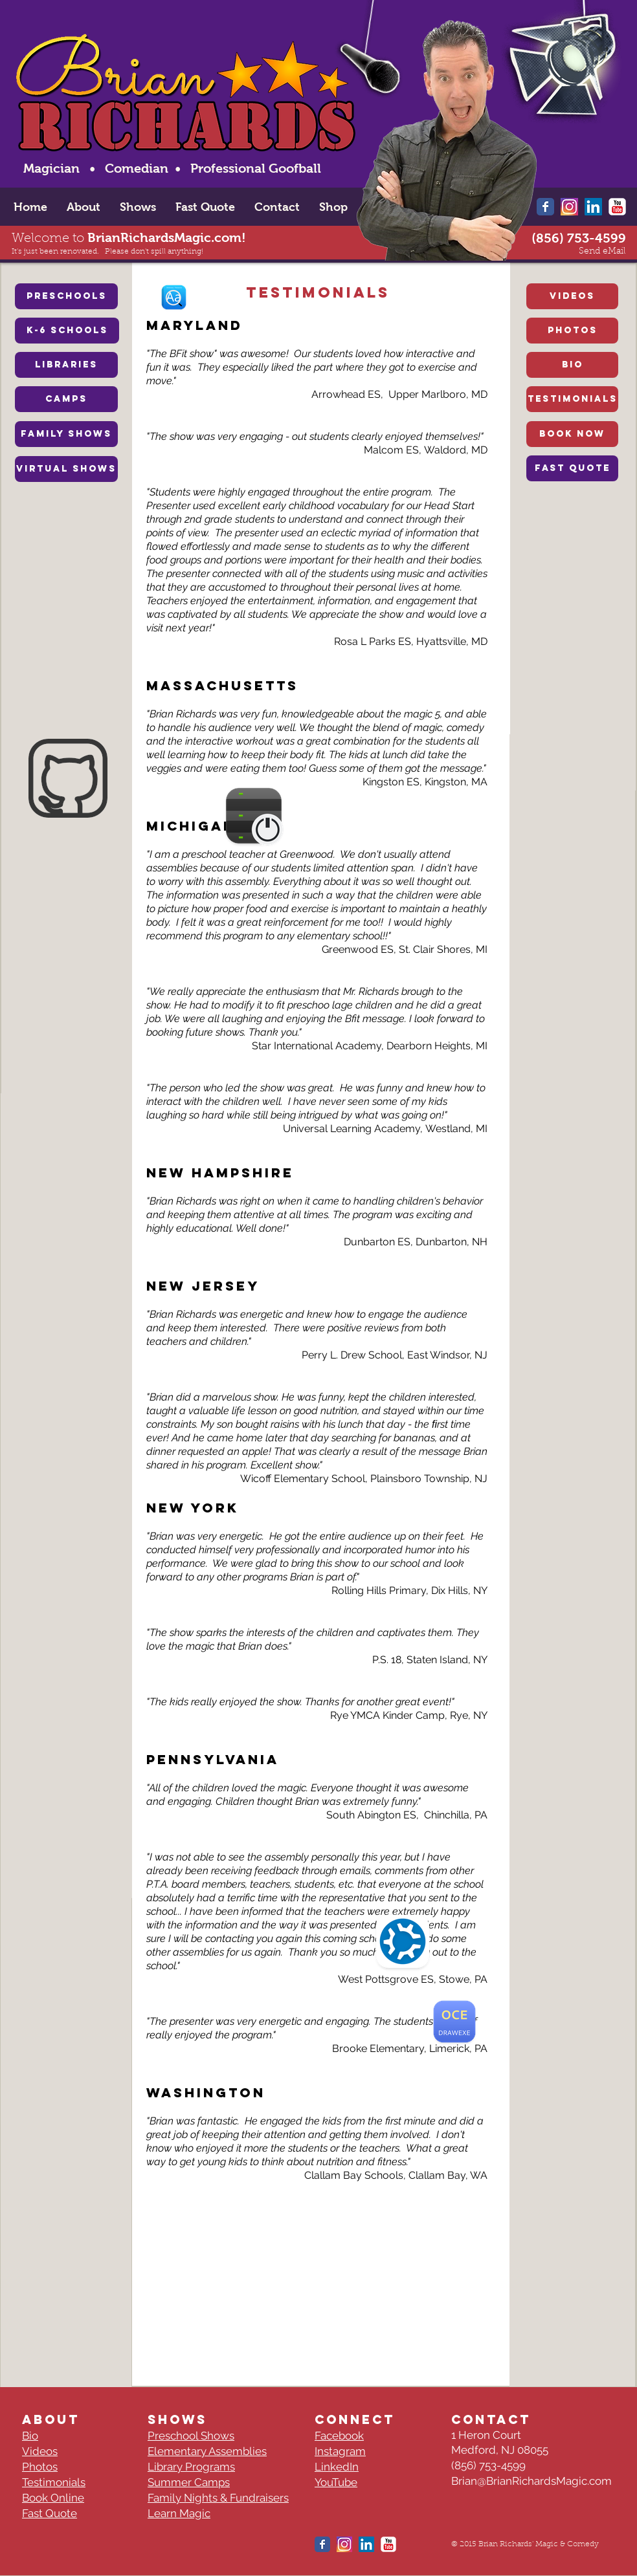  What do you see at coordinates (254, 816) in the screenshot?
I see `configure network server boot preferences` at bounding box center [254, 816].